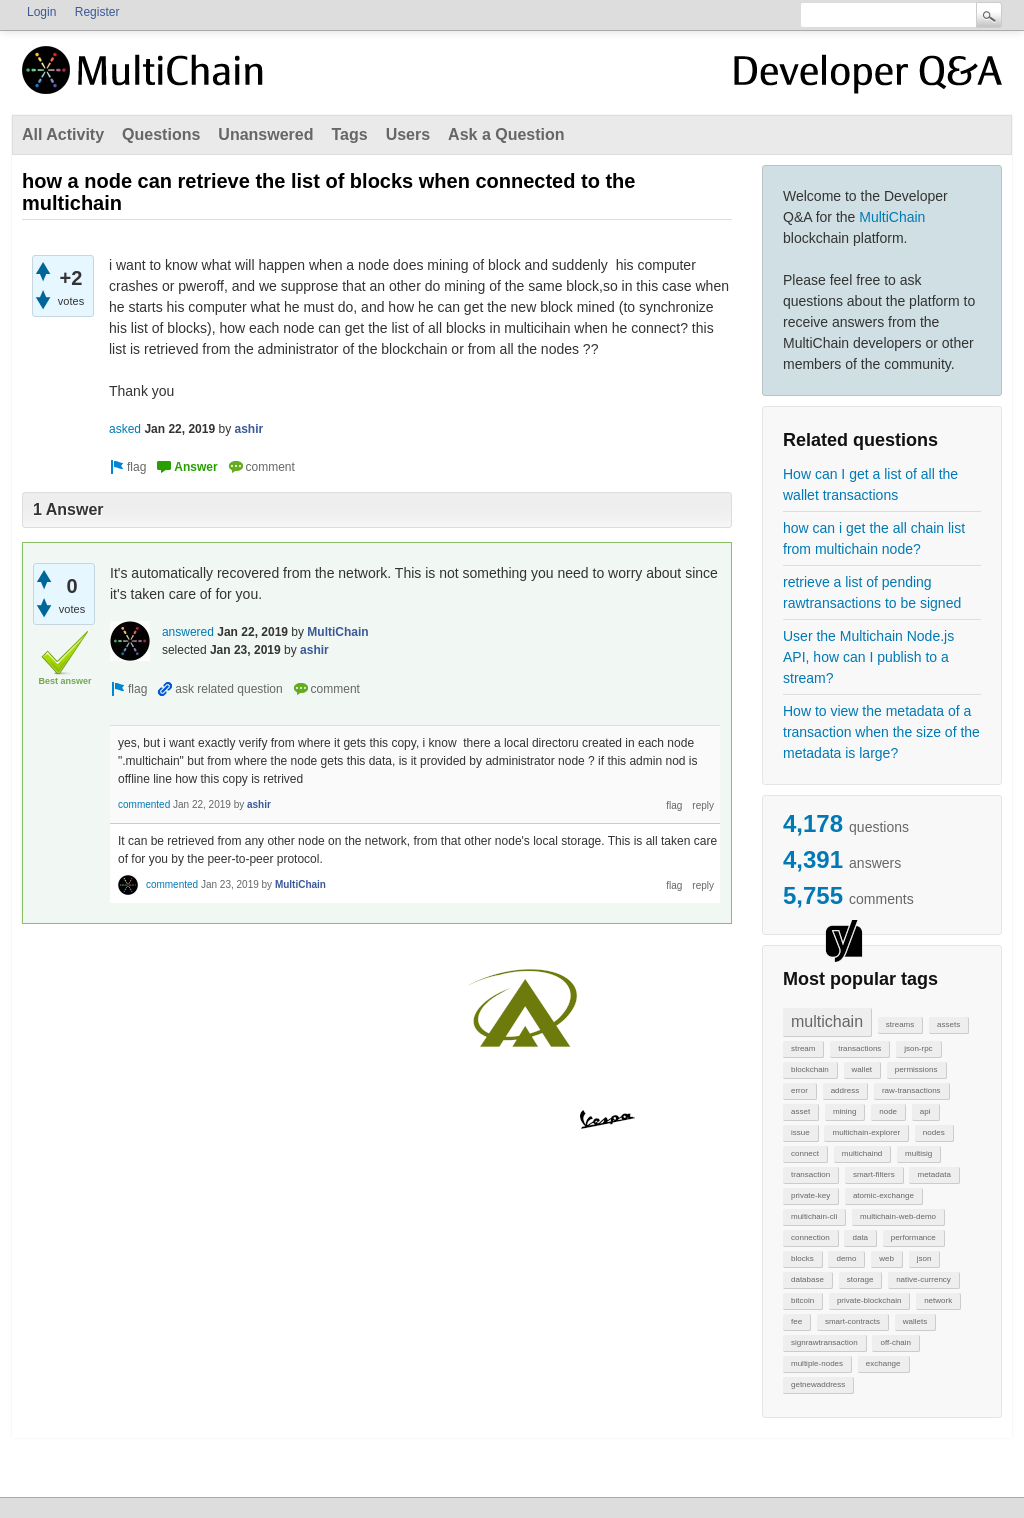  What do you see at coordinates (844, 941) in the screenshot?
I see `yoast SEO plugin logo` at bounding box center [844, 941].